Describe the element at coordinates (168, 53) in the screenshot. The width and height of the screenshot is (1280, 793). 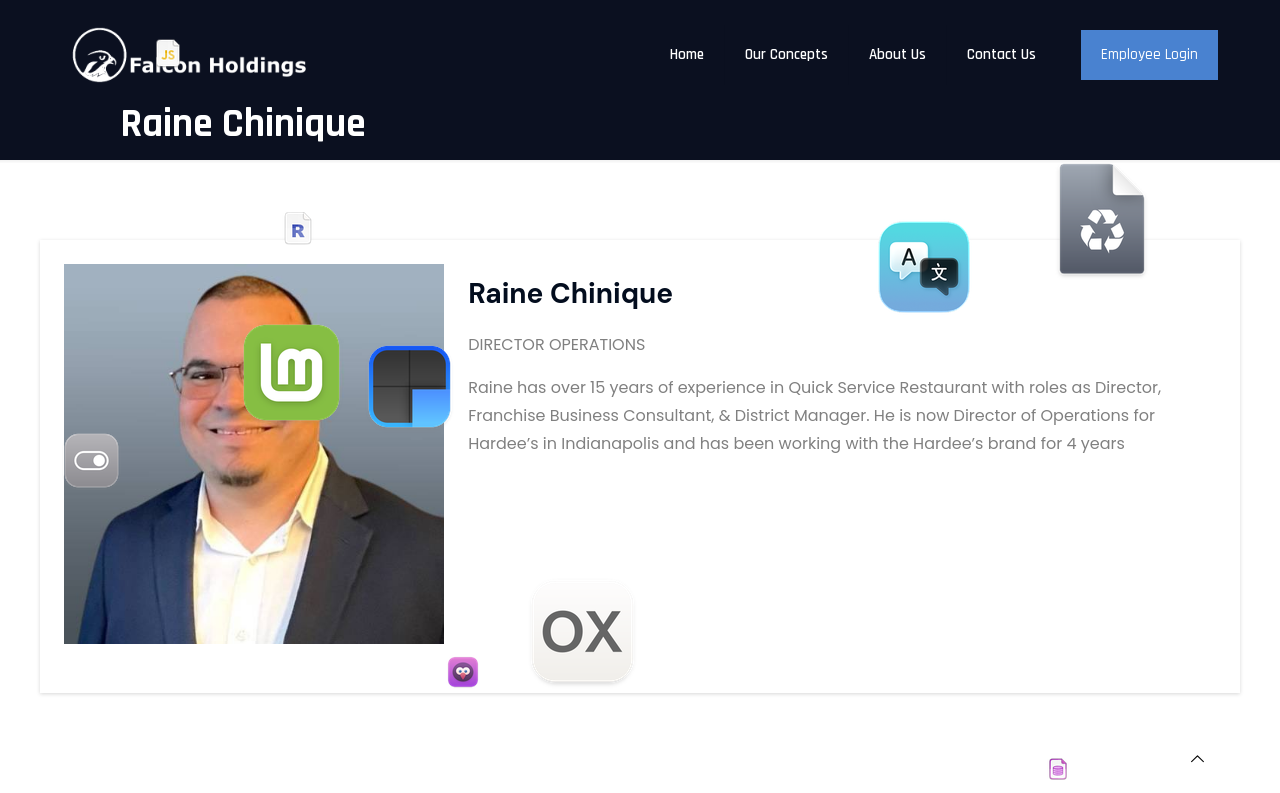
I see `a javascript file in the file system` at that location.